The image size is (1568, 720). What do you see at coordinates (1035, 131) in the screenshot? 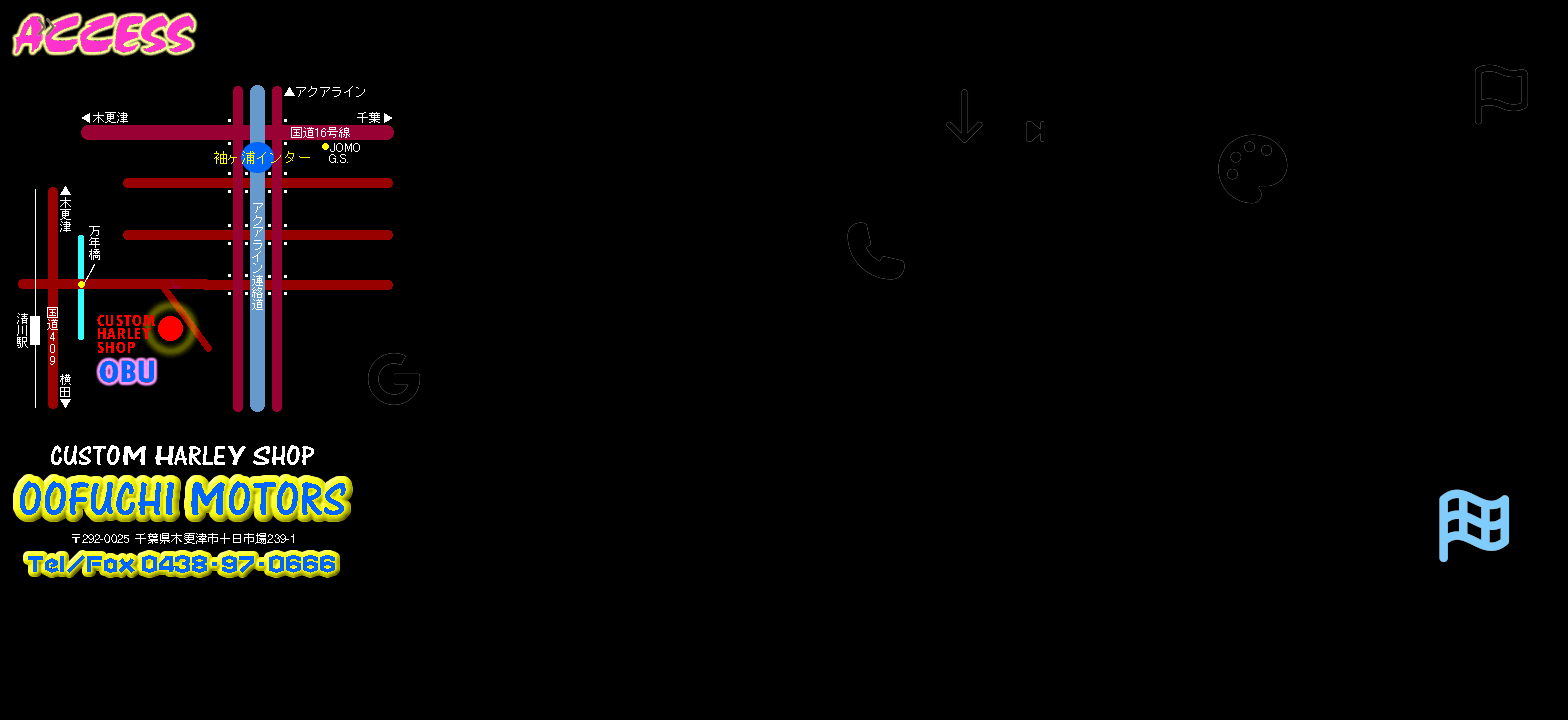
I see `skip to the next track` at bounding box center [1035, 131].